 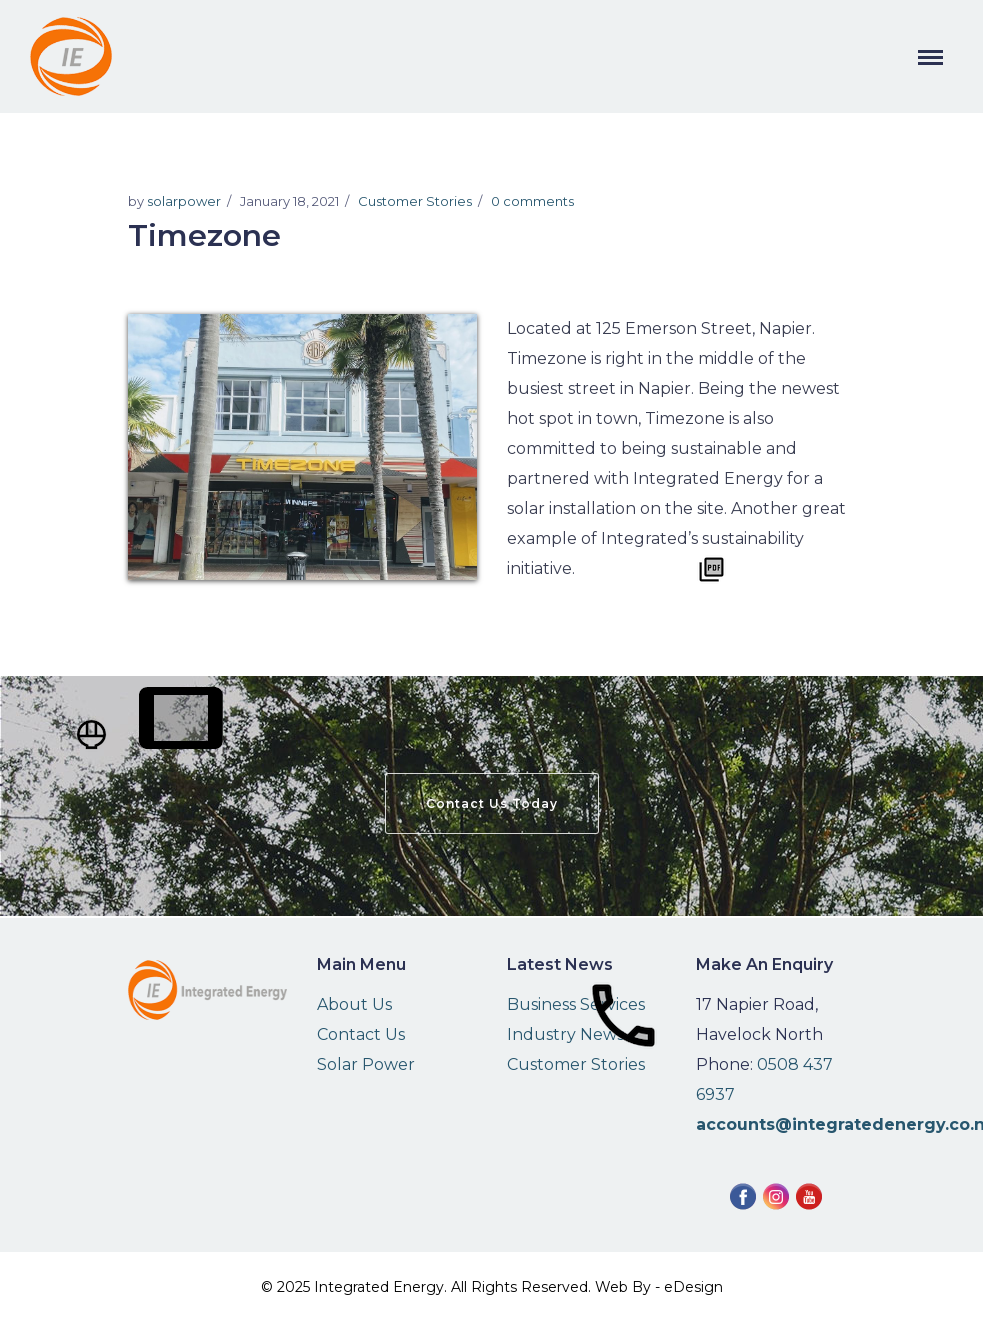 I want to click on browse asian cuisine or rice dishes, so click(x=91, y=734).